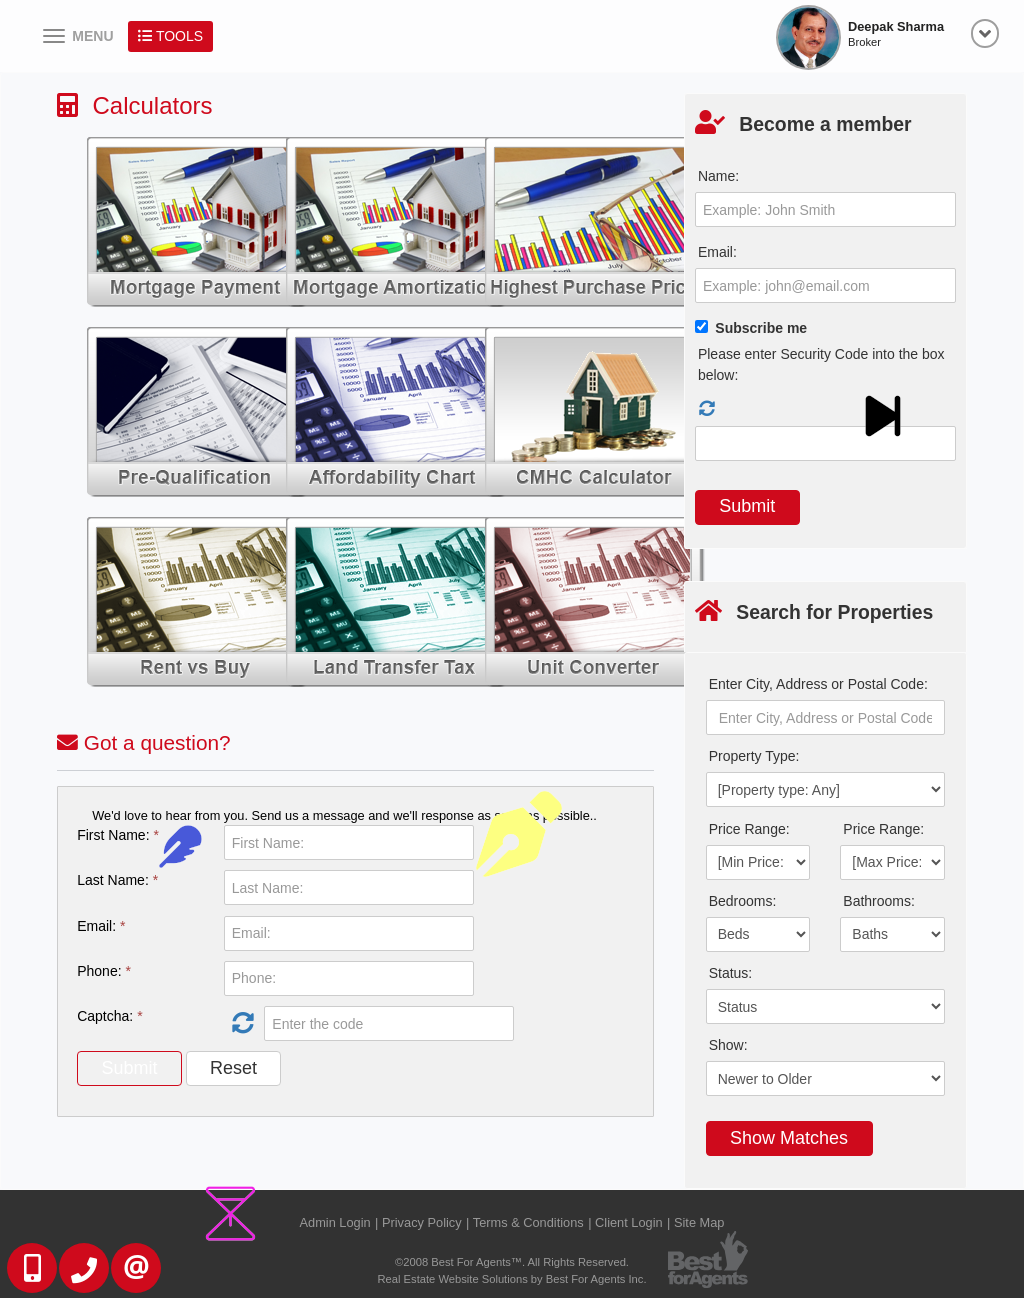 The image size is (1024, 1298). What do you see at coordinates (230, 1213) in the screenshot?
I see `indicates loading or processing in progress` at bounding box center [230, 1213].